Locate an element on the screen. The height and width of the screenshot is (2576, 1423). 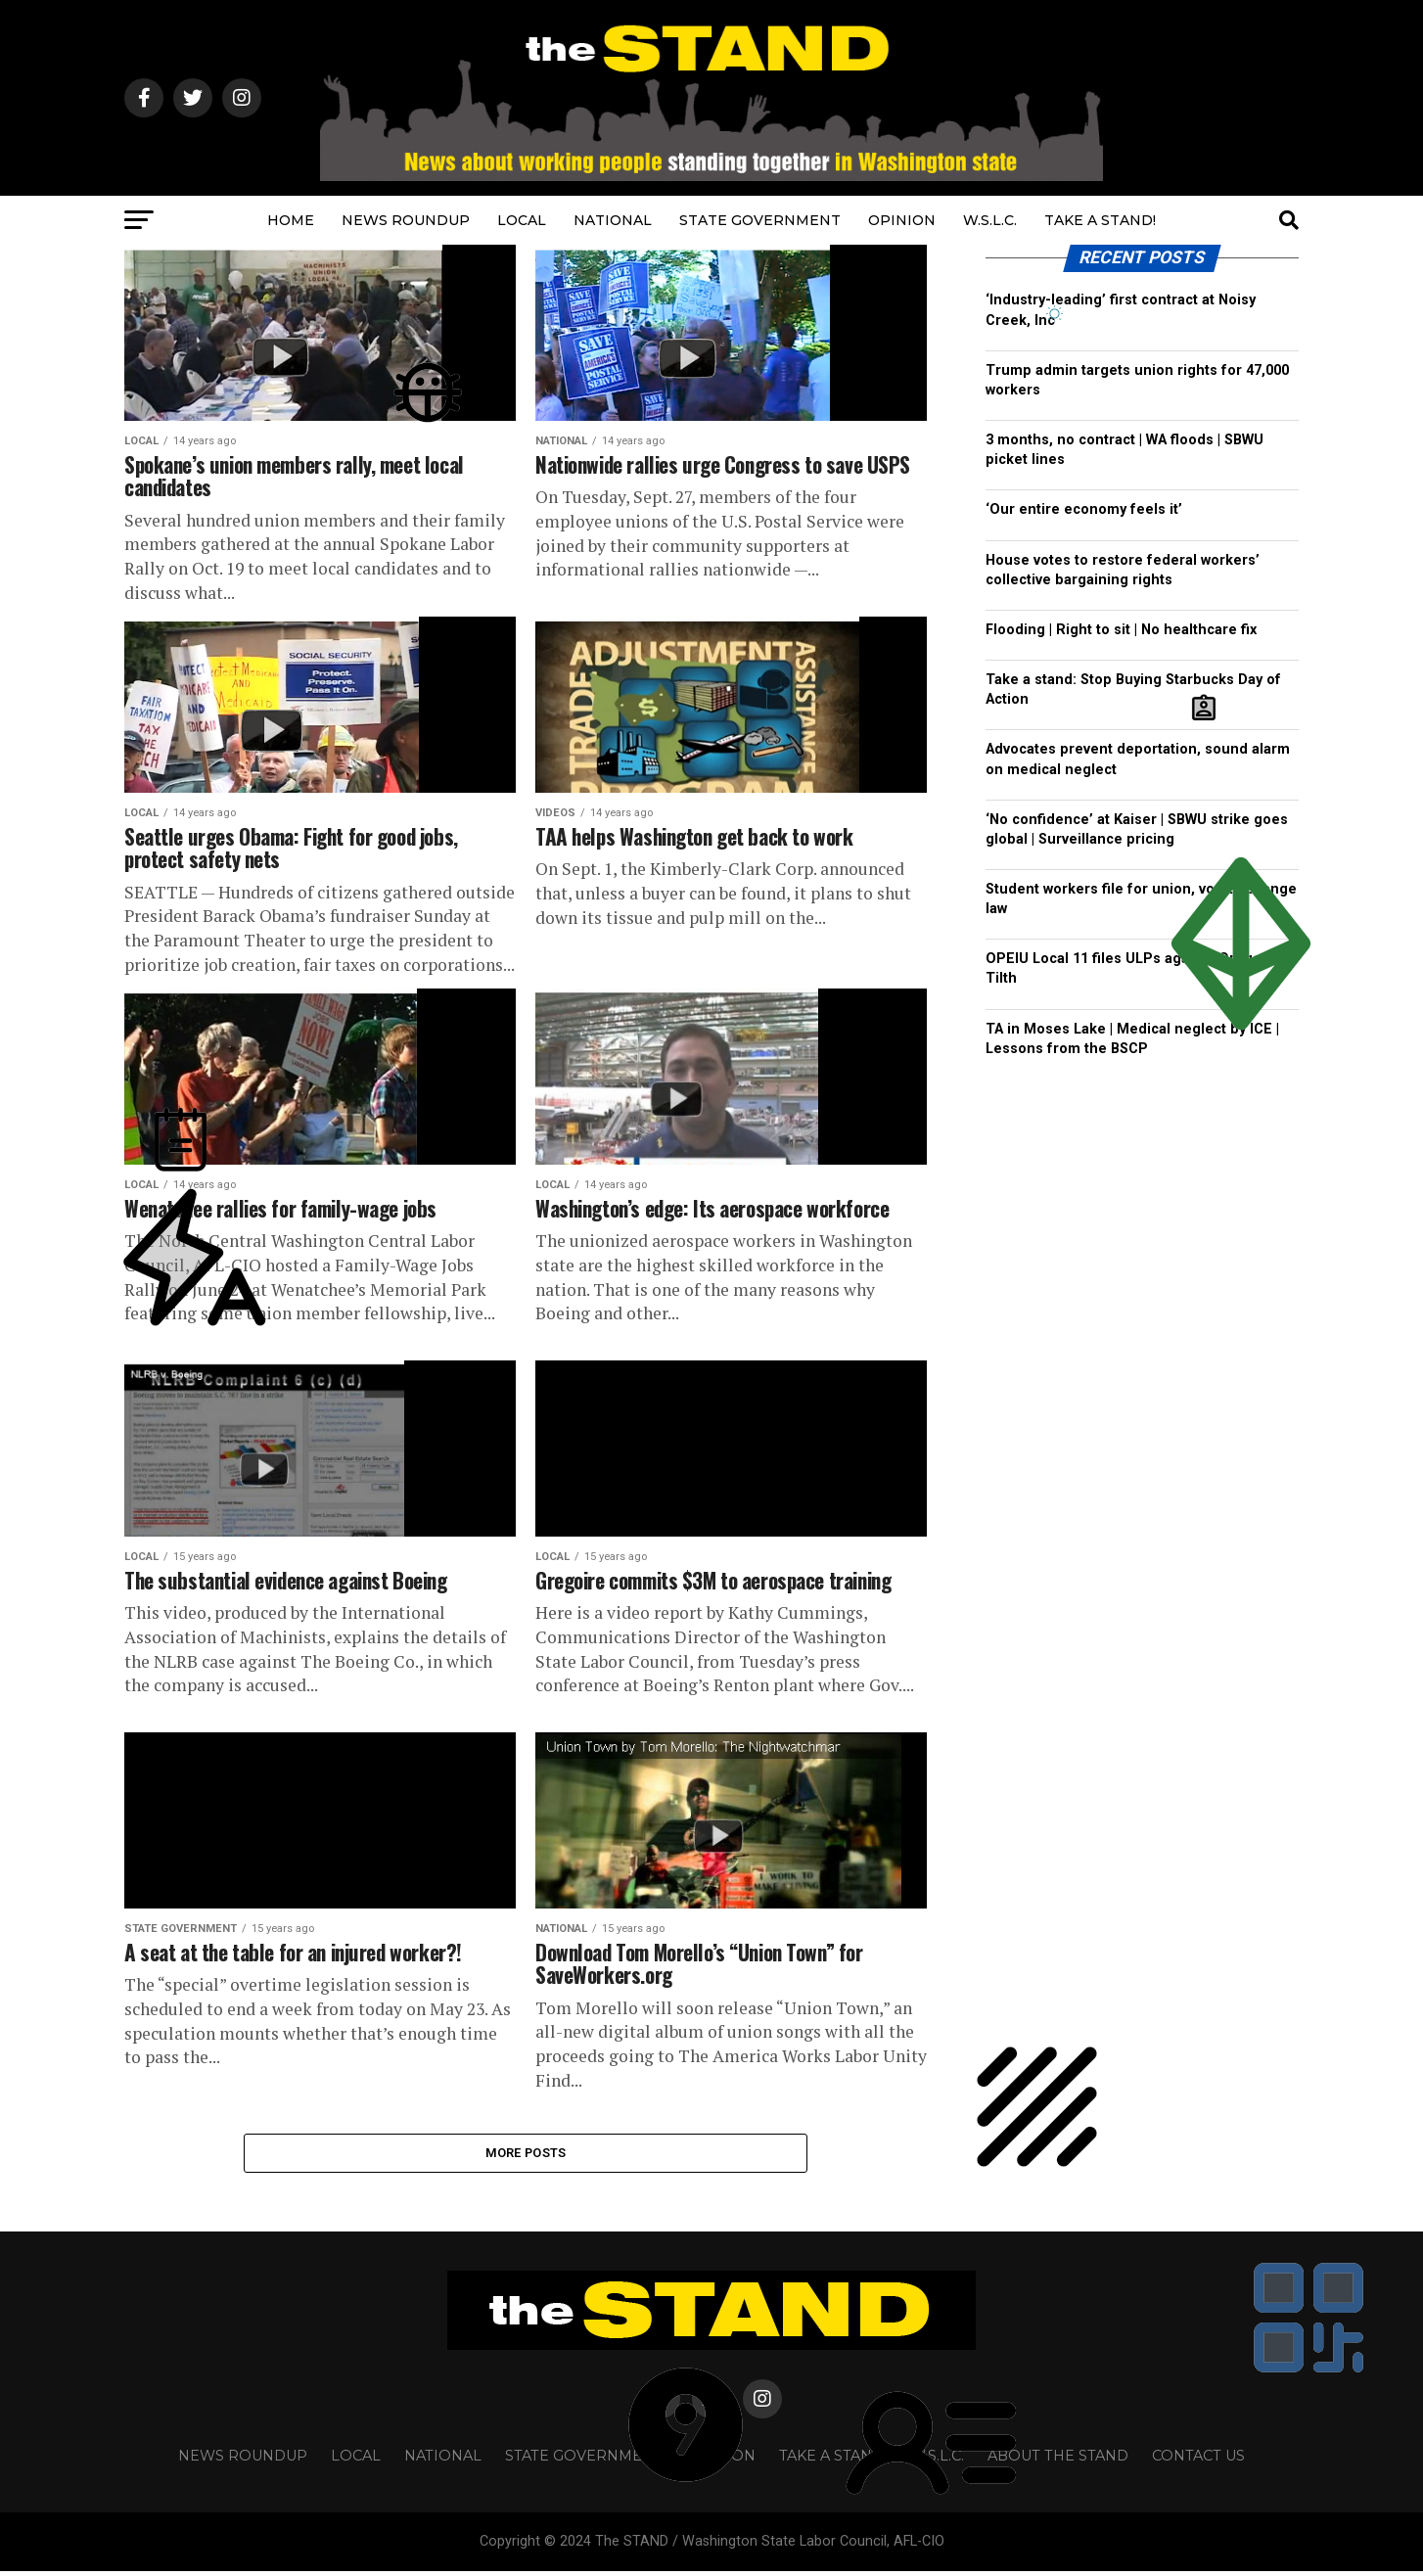
reduce screen brightness is located at coordinates (1054, 313).